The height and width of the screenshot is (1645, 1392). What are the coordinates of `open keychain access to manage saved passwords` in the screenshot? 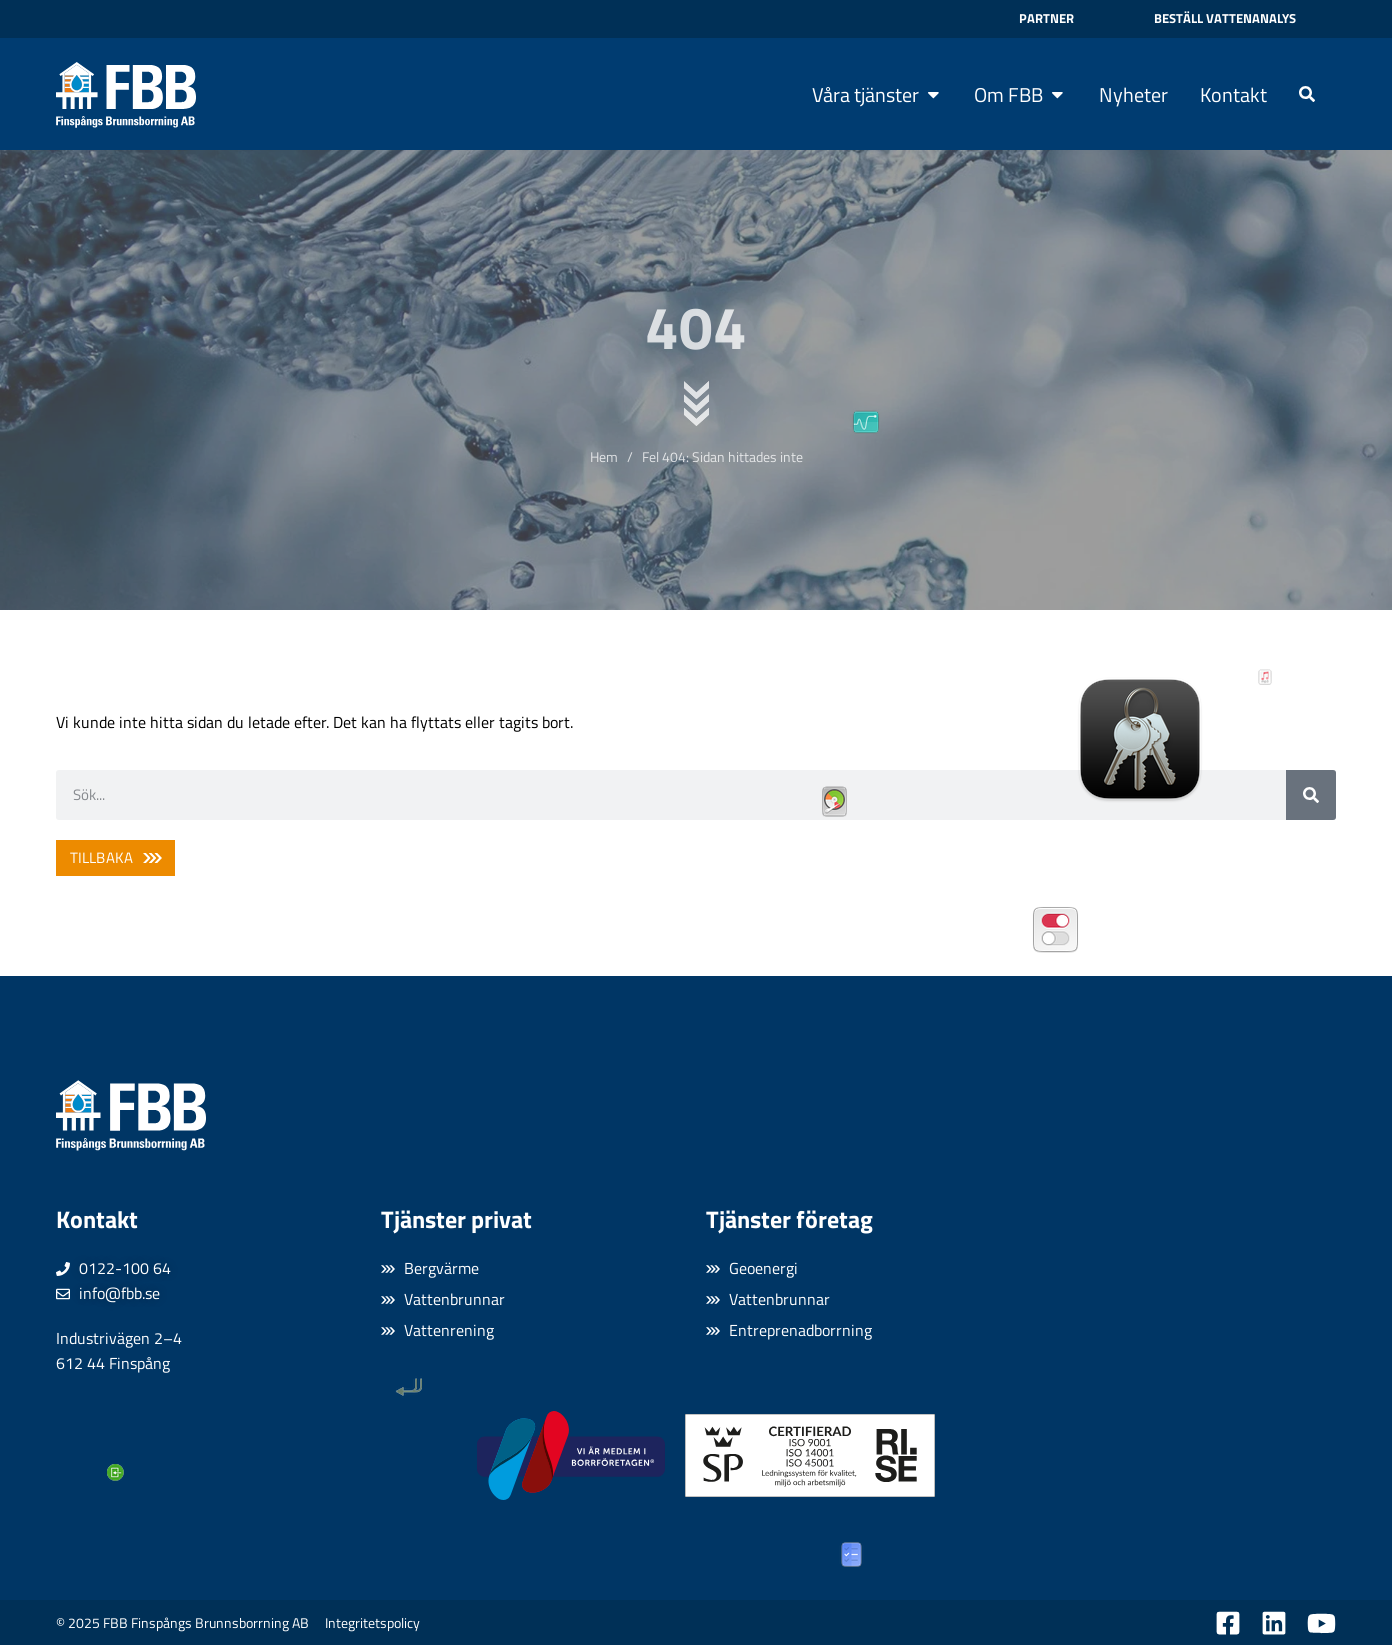 It's located at (1140, 739).